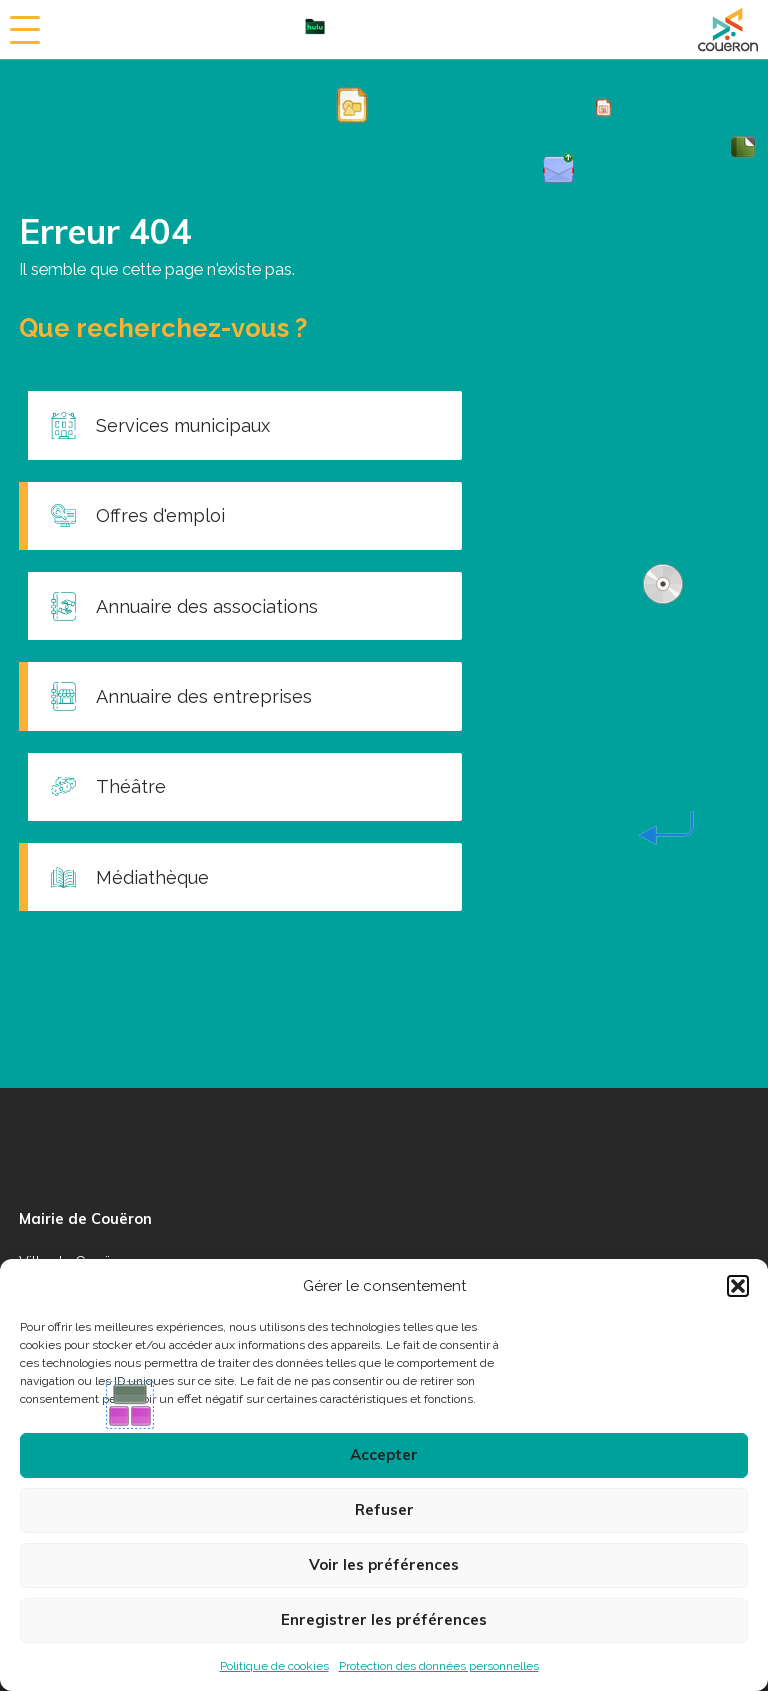 This screenshot has width=768, height=1691. Describe the element at coordinates (130, 1405) in the screenshot. I see `select all items in the current view` at that location.